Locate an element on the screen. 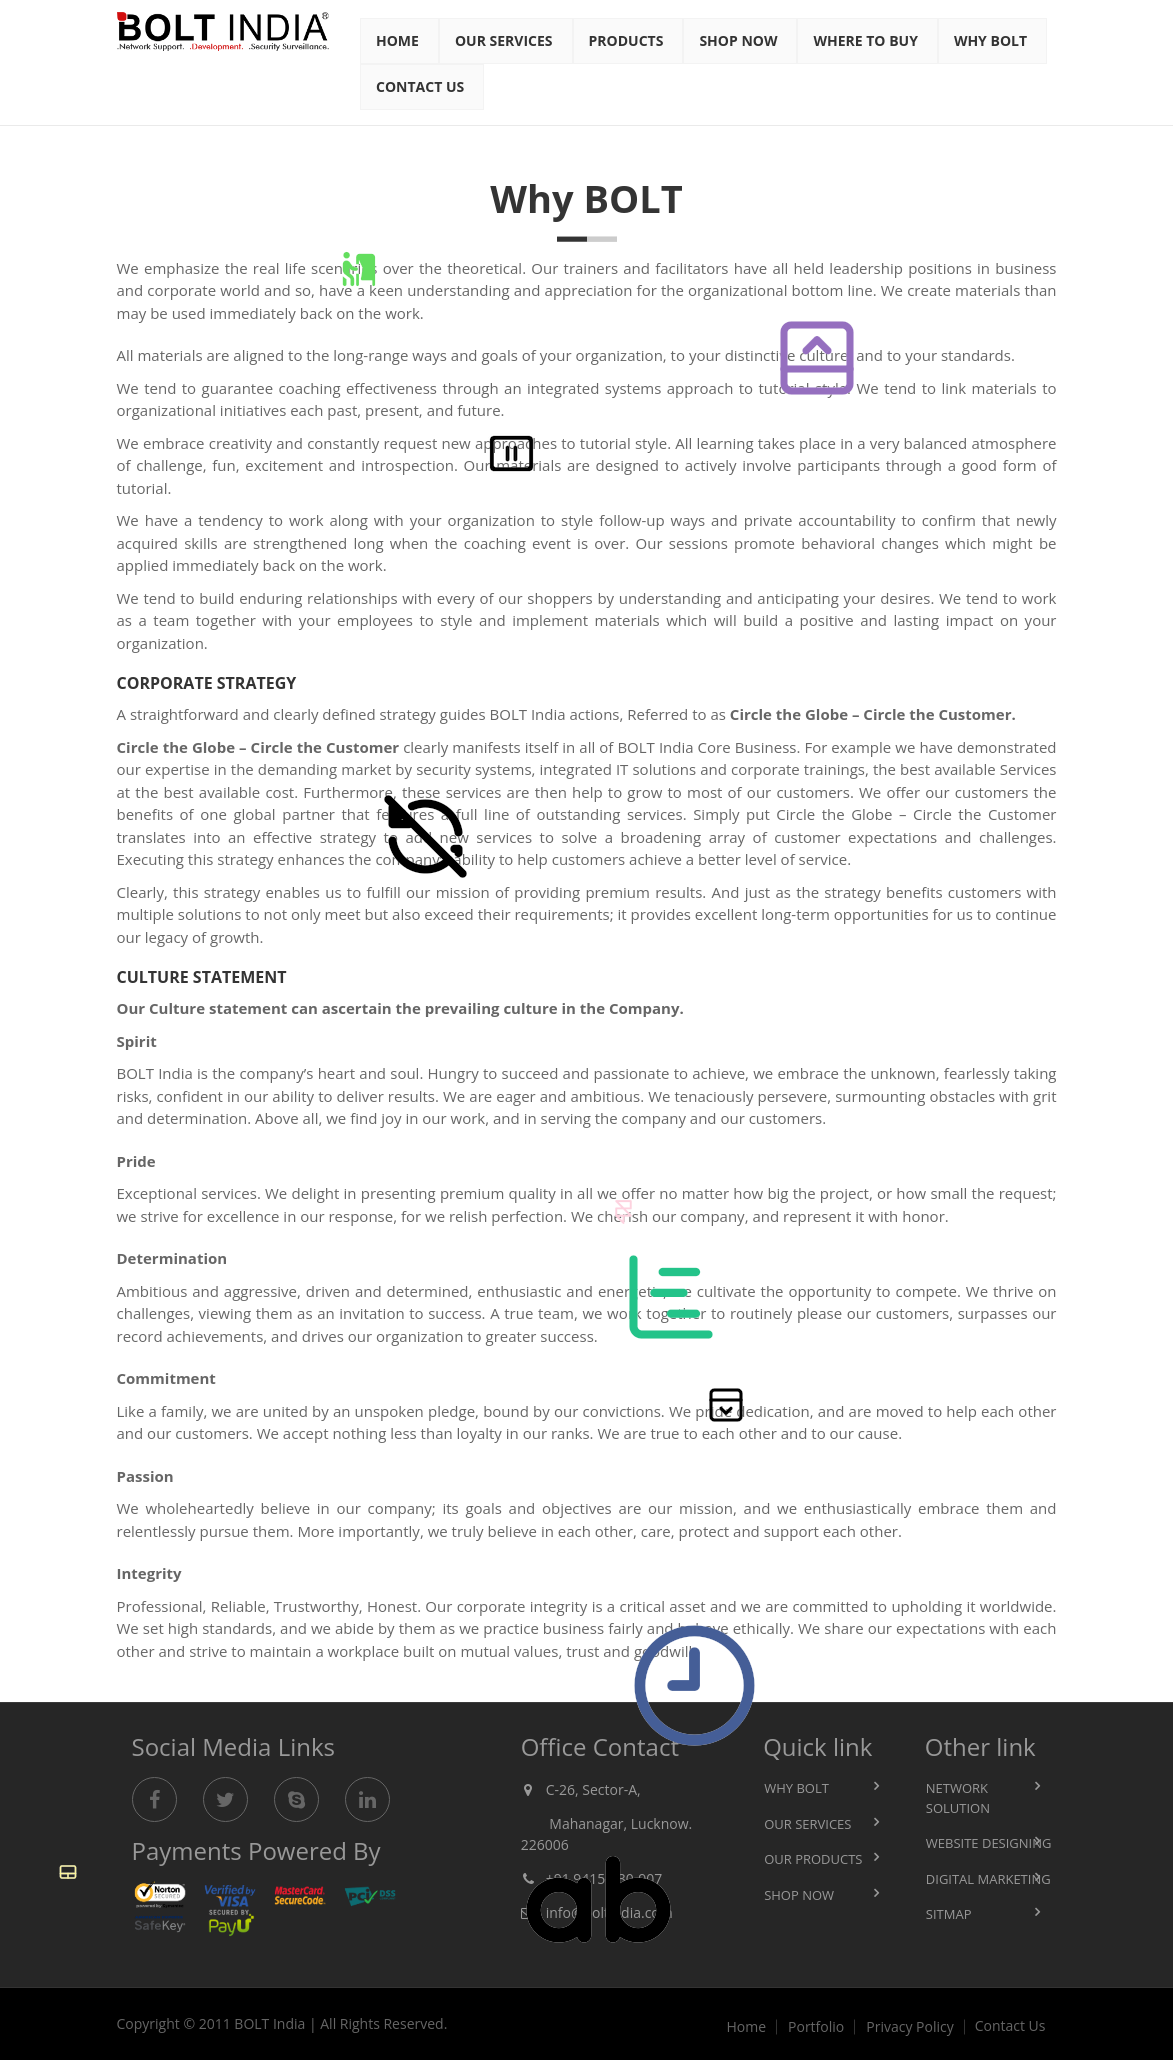 Image resolution: width=1173 pixels, height=2060 pixels. access voting or polling booth is located at coordinates (358, 269).